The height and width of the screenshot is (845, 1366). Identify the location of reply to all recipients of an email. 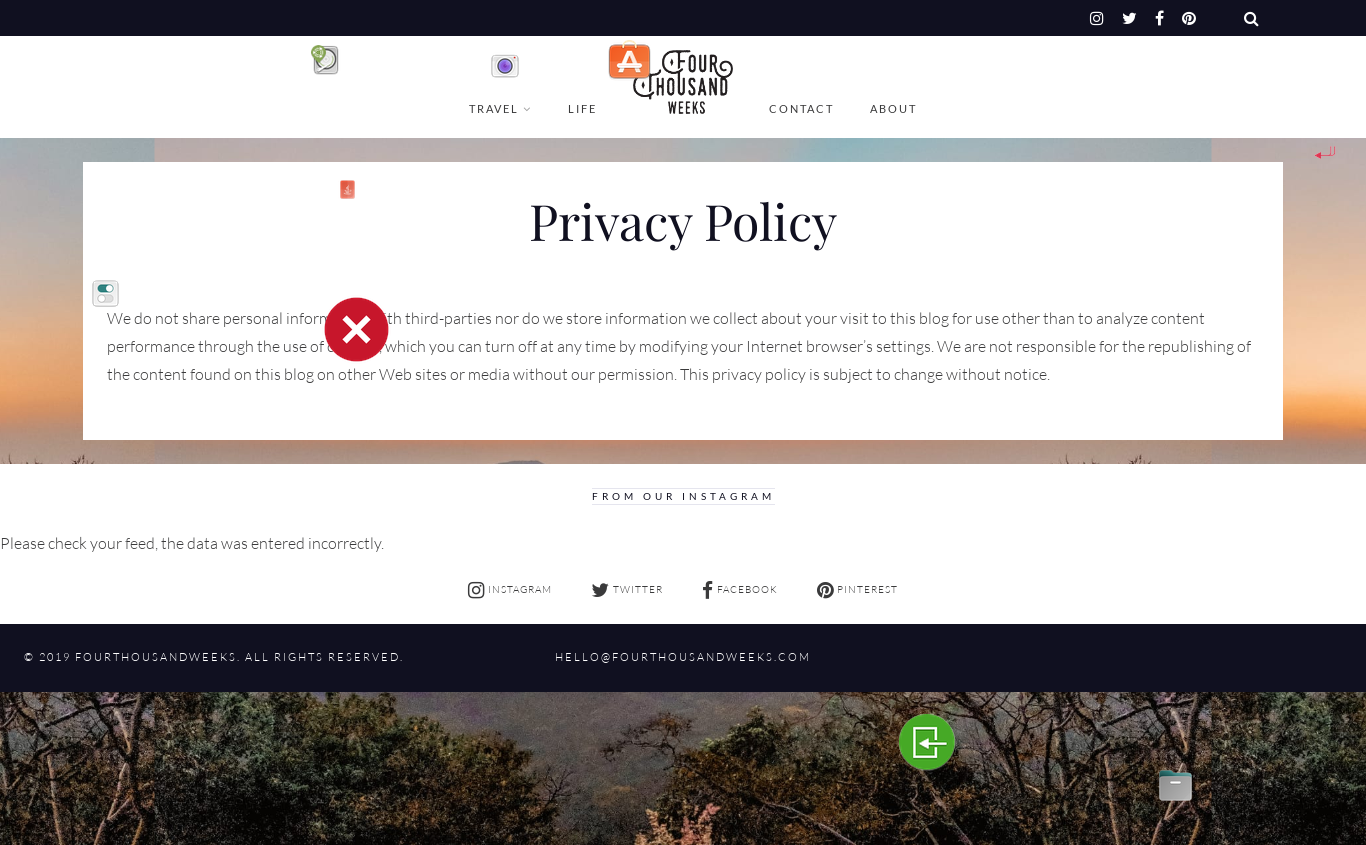
(1324, 152).